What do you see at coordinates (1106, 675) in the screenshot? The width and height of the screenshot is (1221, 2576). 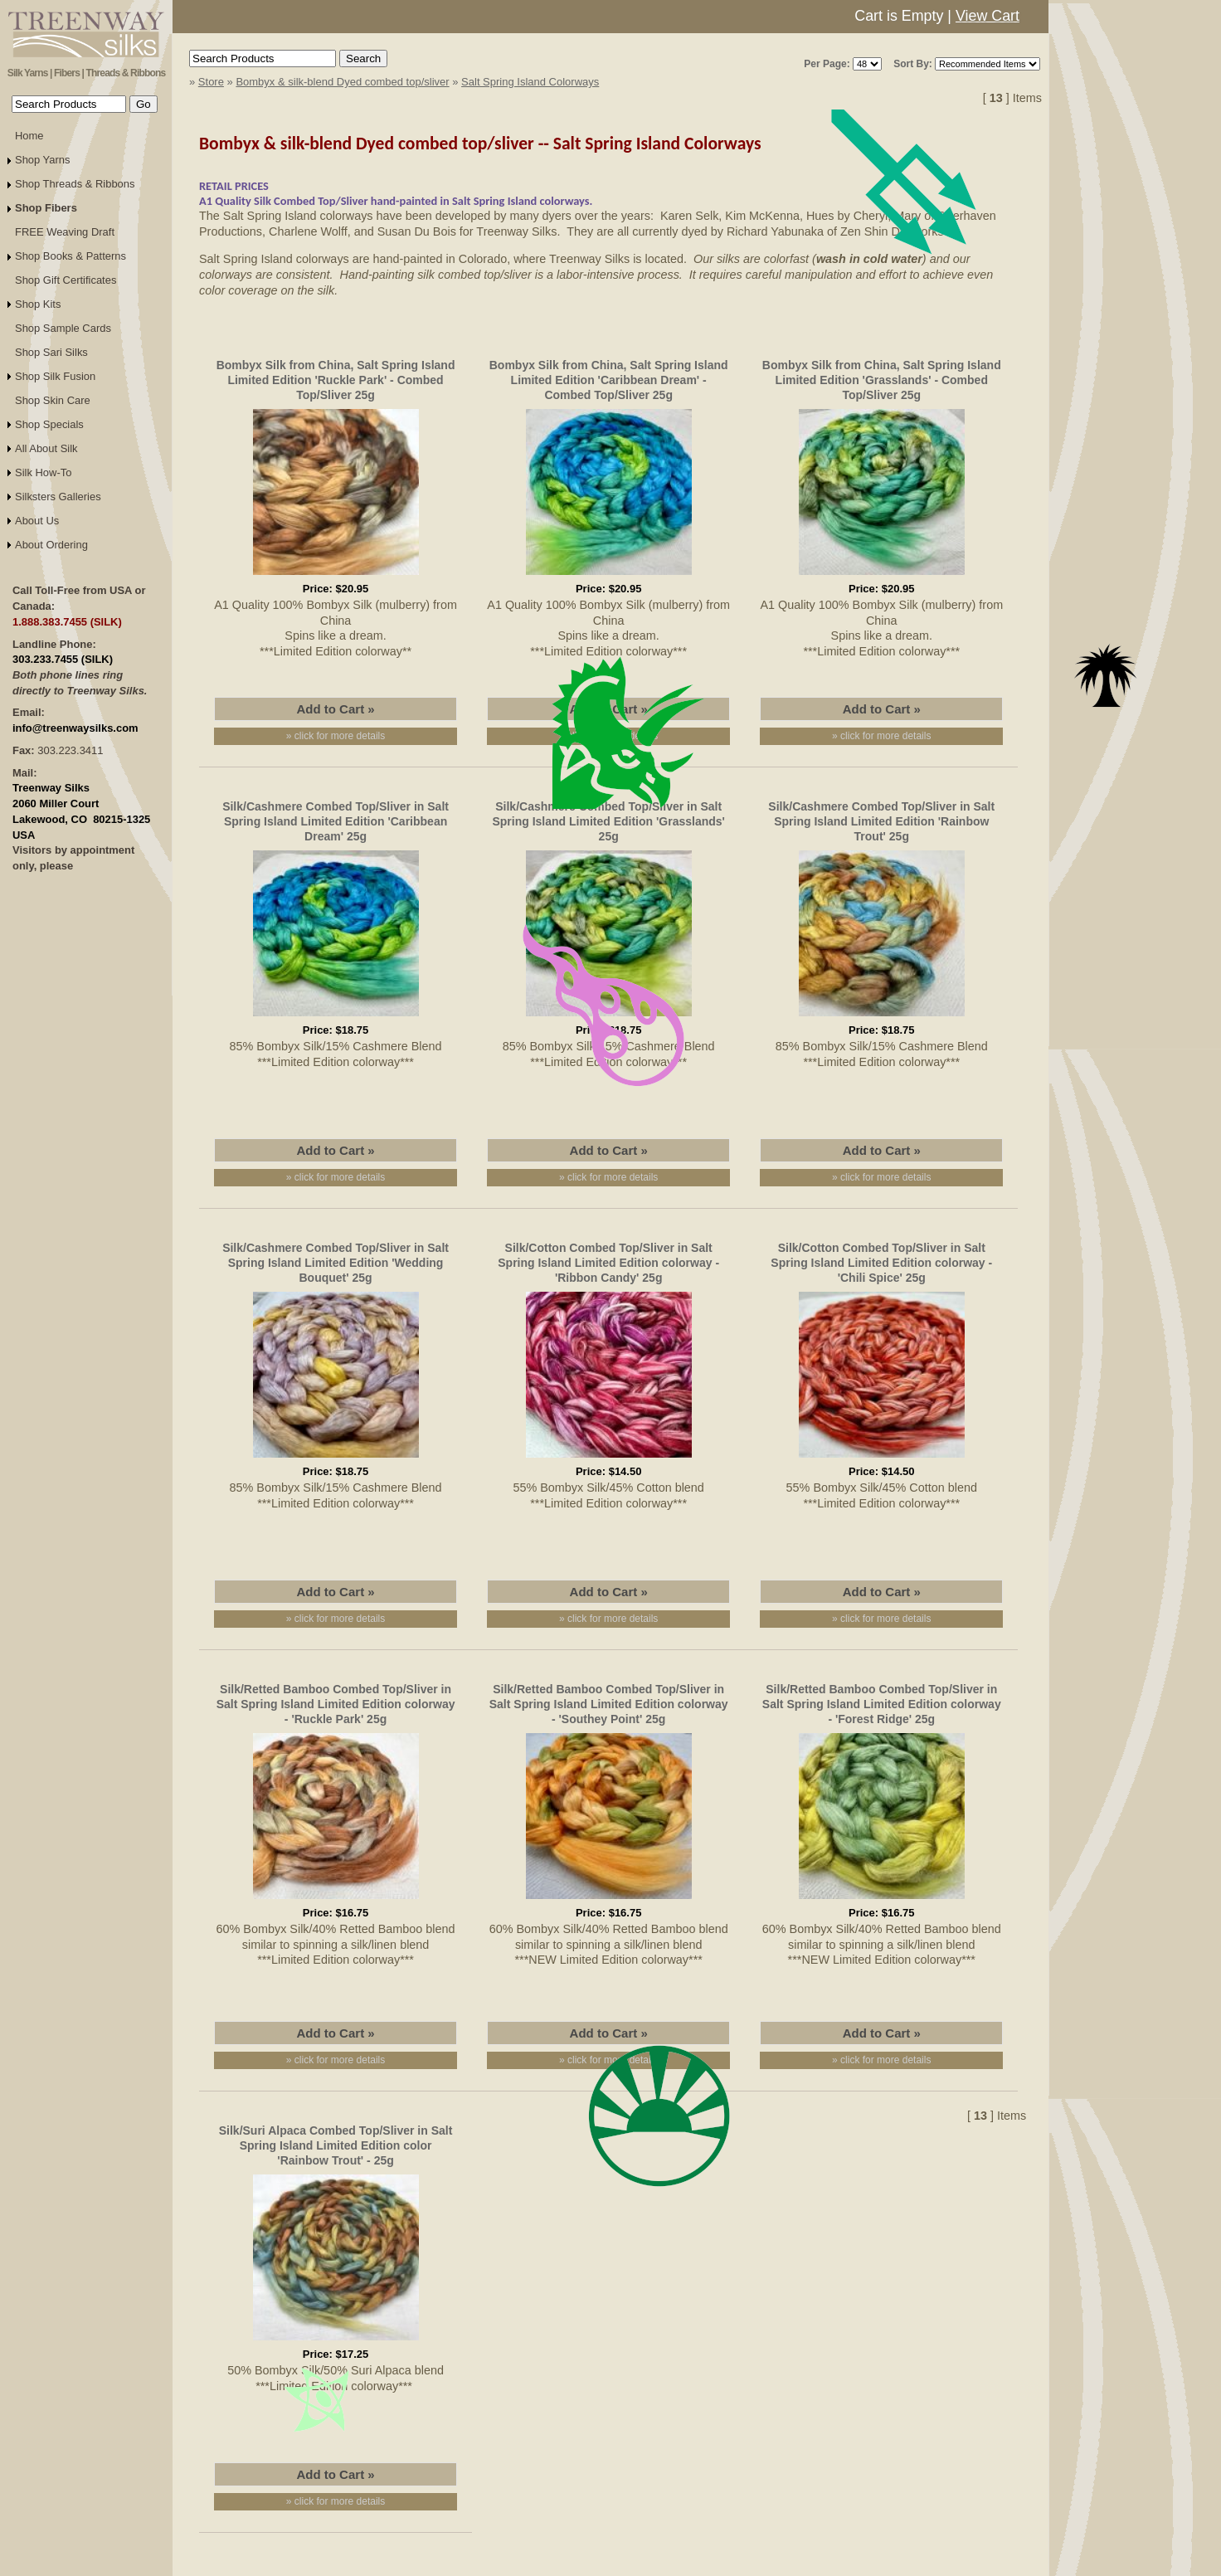 I see `indicates a fountain or water feature location` at bounding box center [1106, 675].